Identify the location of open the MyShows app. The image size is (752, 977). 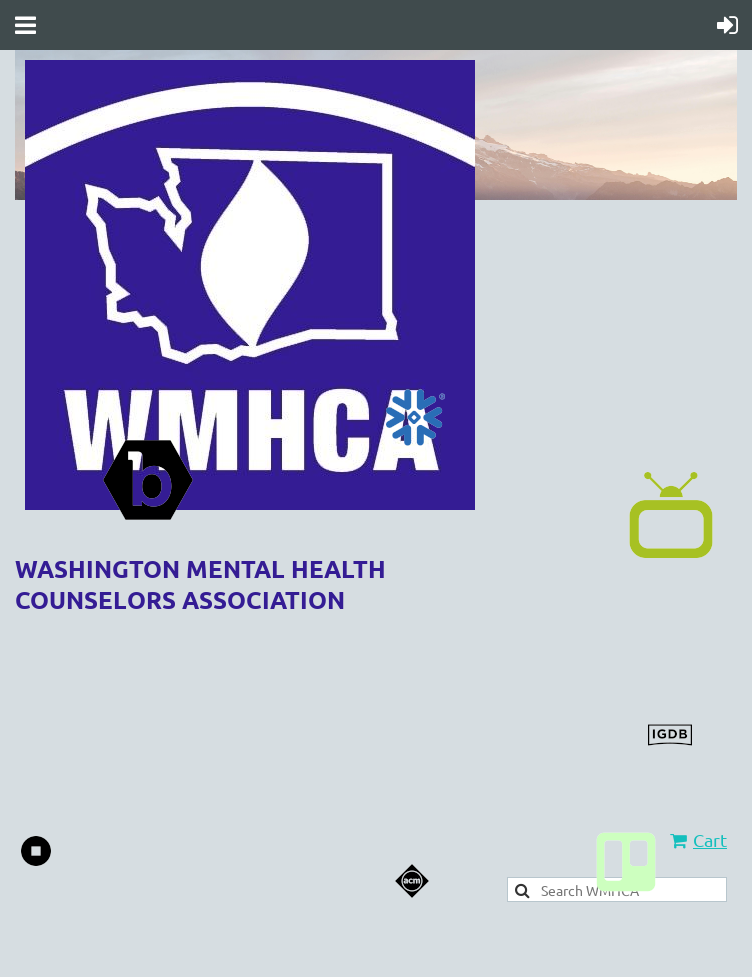
(671, 515).